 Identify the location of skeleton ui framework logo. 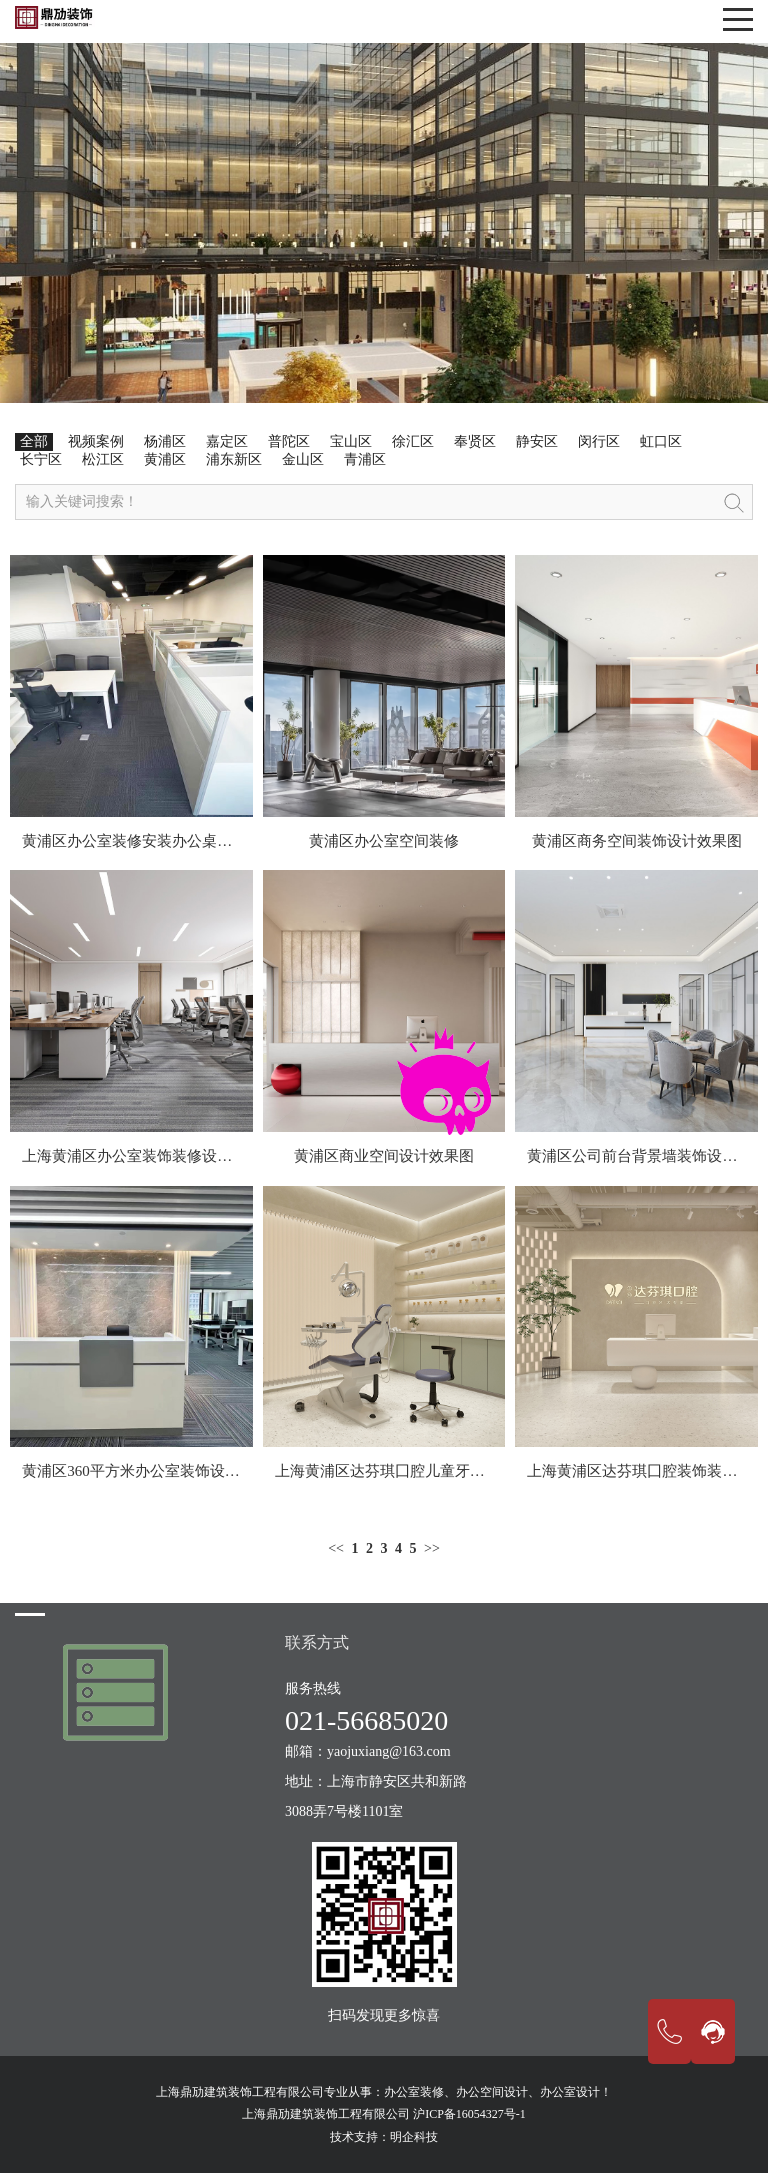
(444, 1081).